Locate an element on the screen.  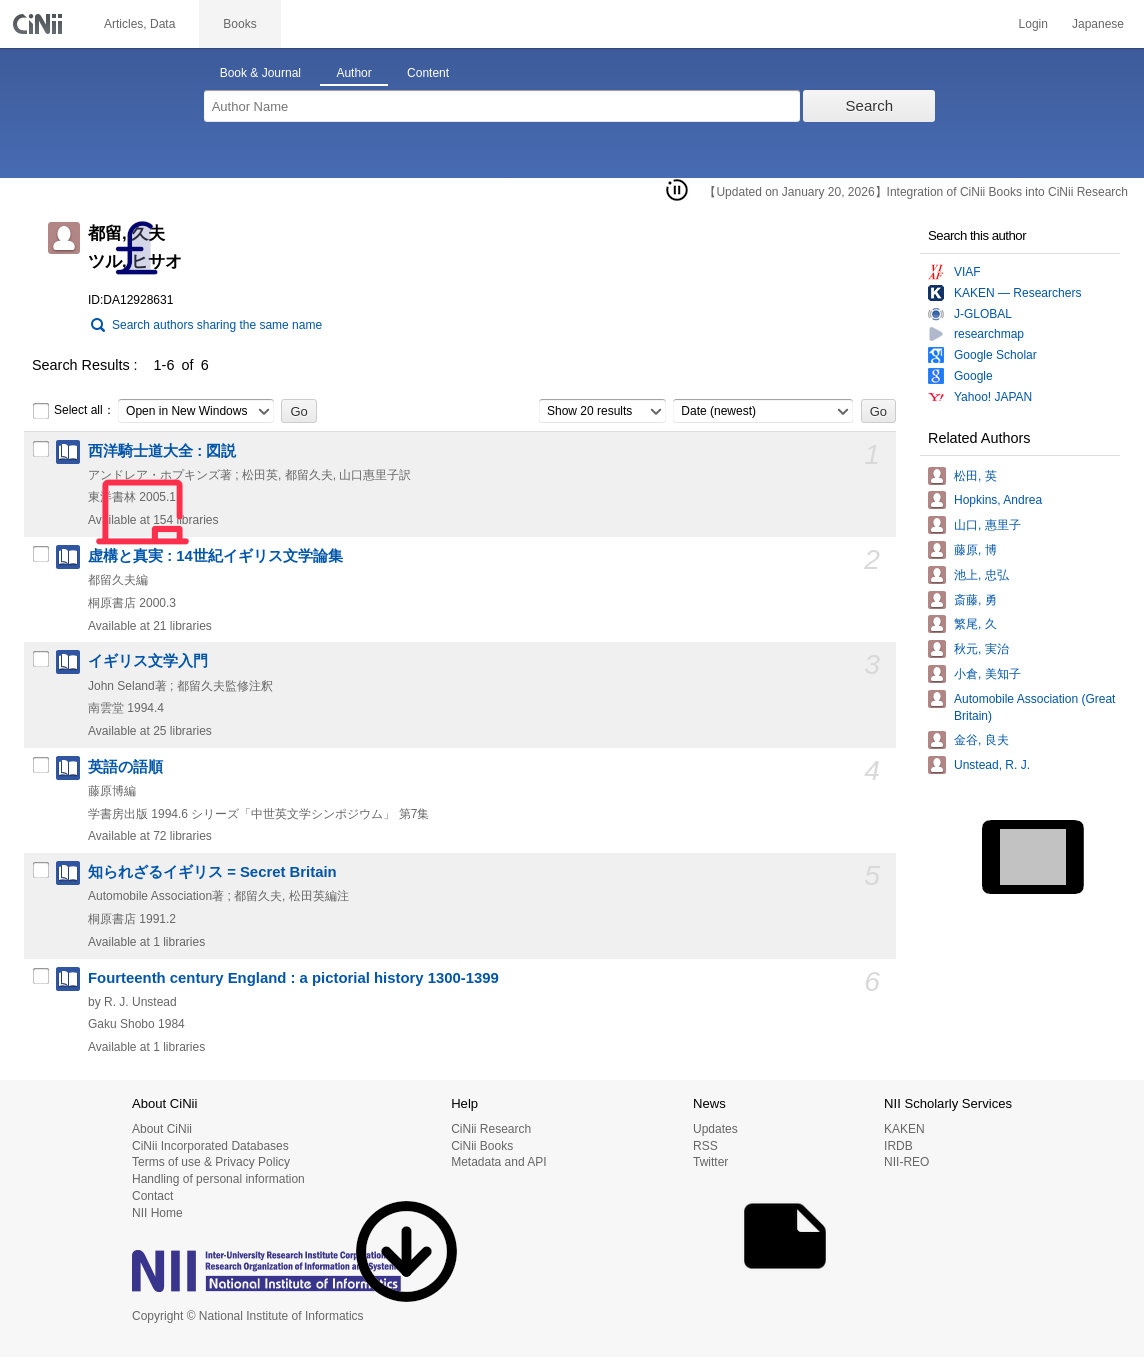
download file or content is located at coordinates (406, 1251).